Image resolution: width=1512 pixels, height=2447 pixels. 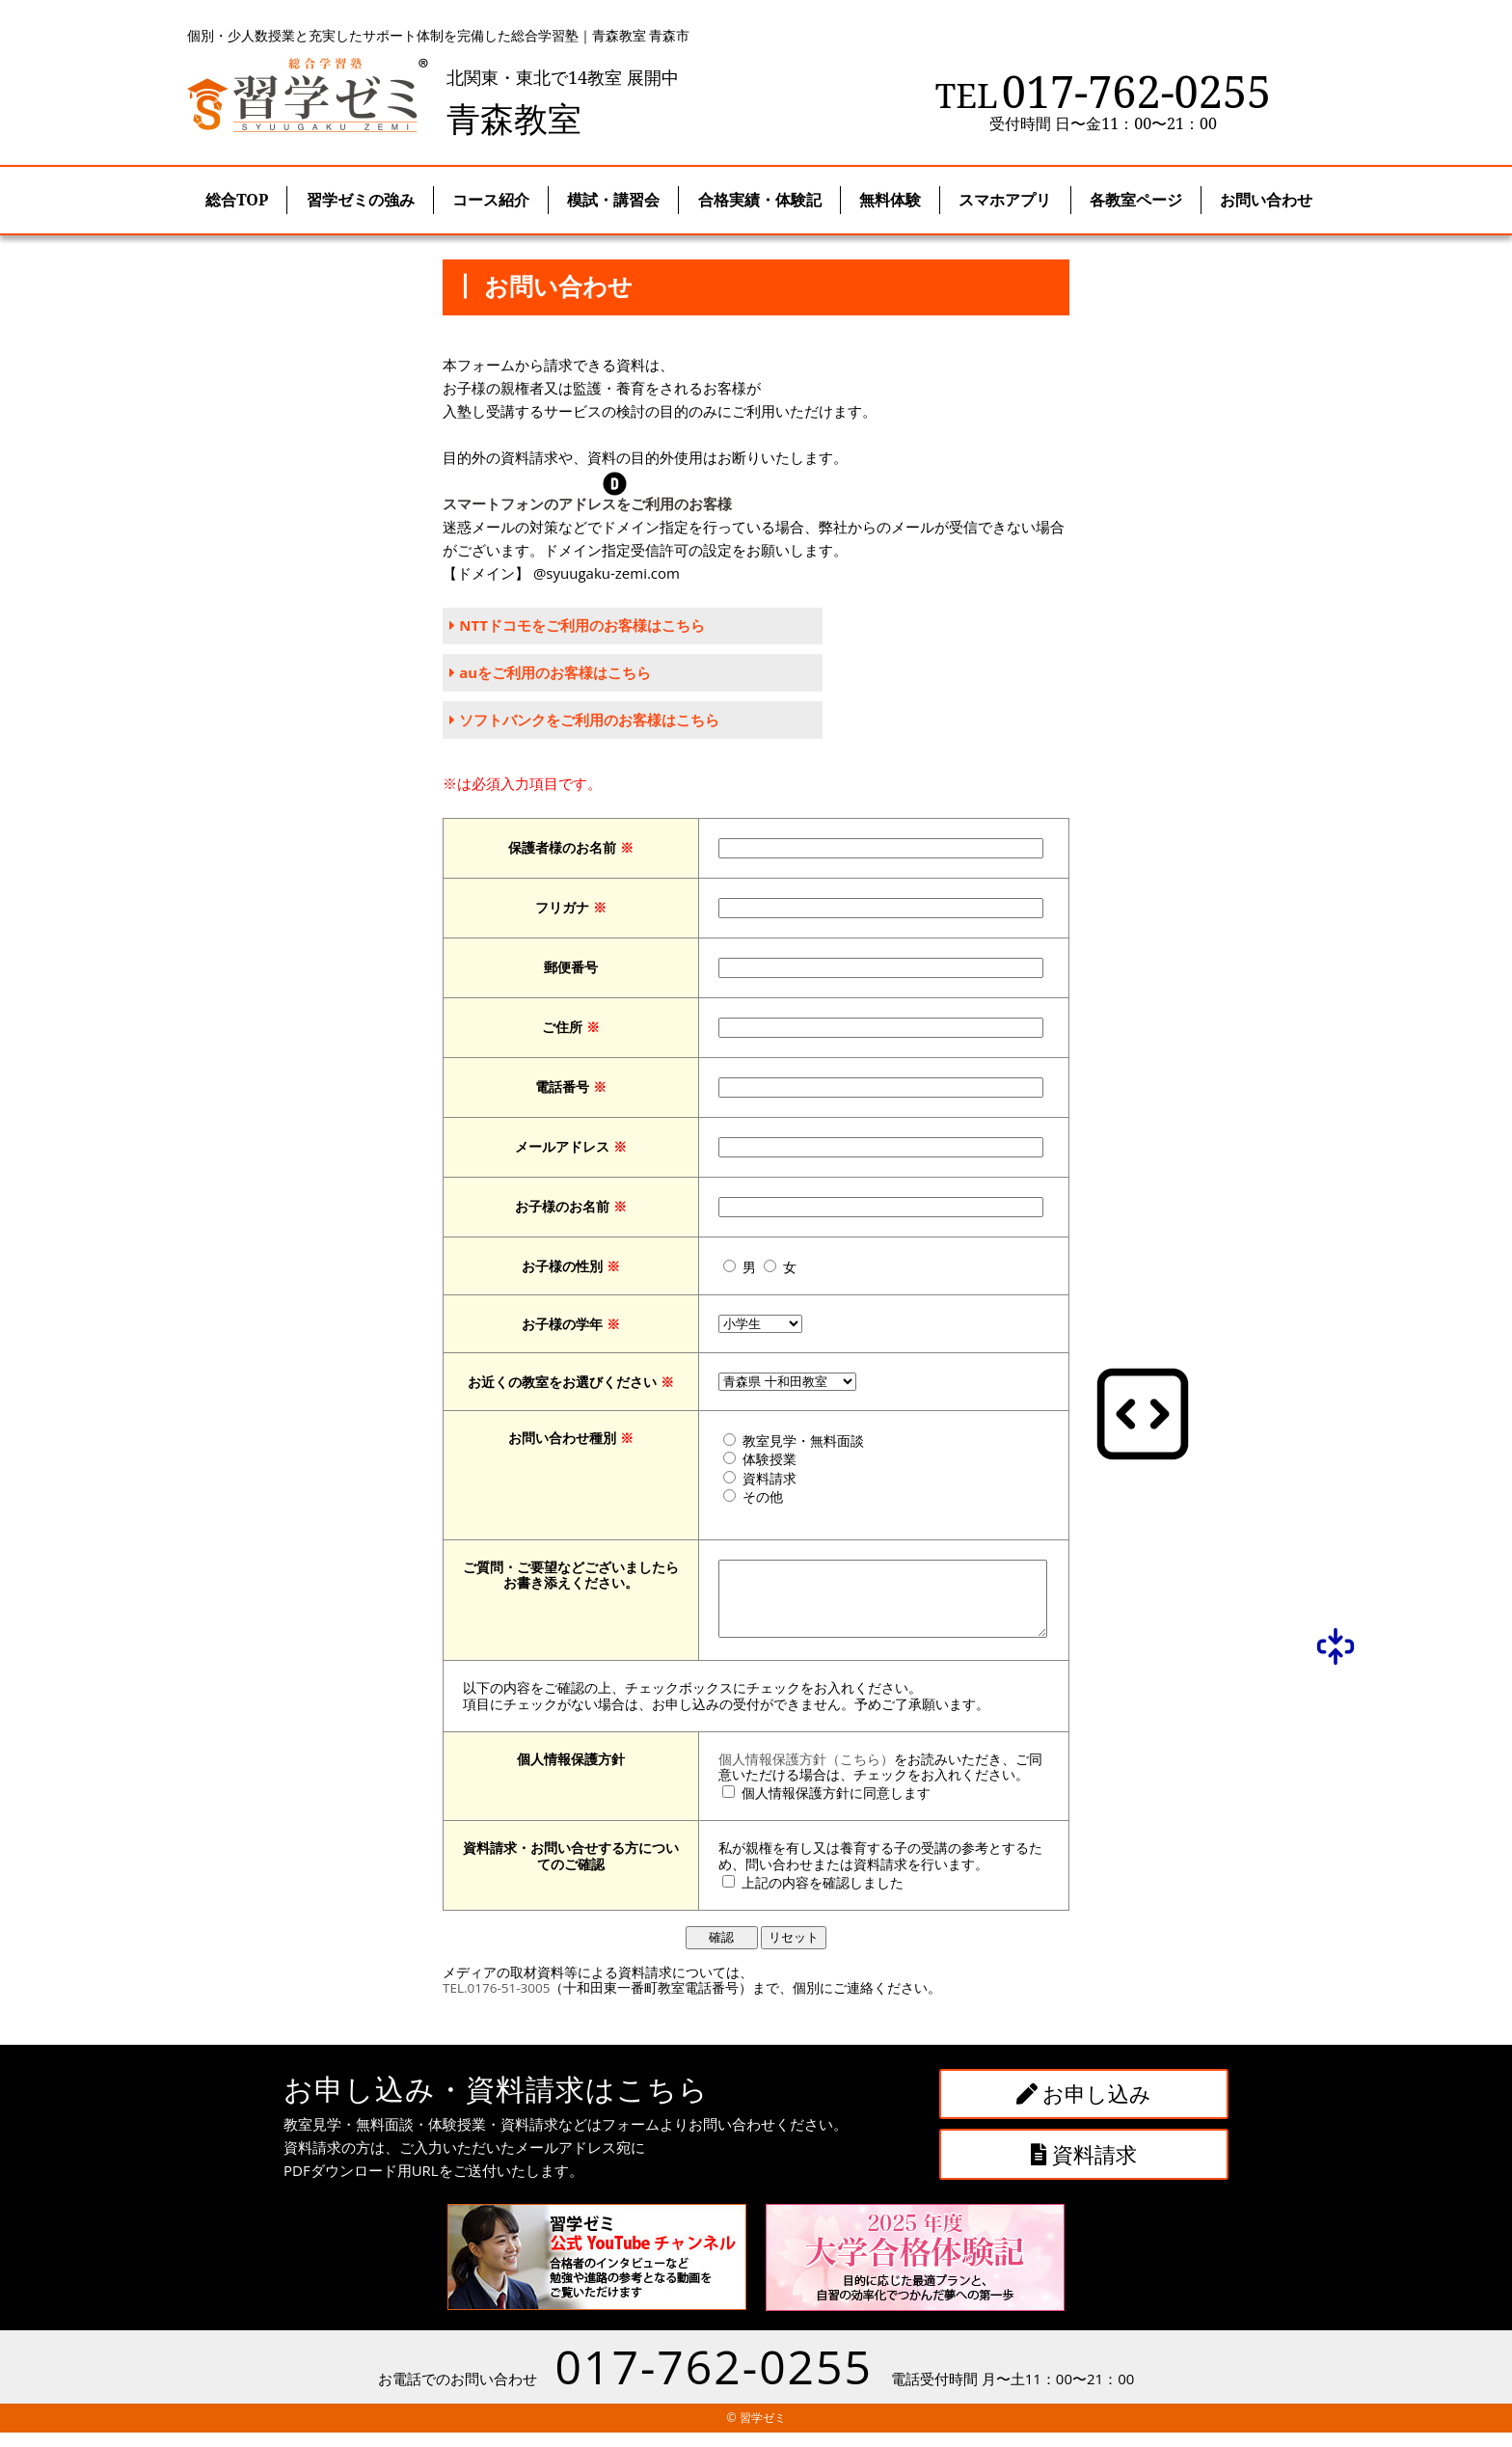 What do you see at coordinates (1143, 1414) in the screenshot?
I see `view or edit source code` at bounding box center [1143, 1414].